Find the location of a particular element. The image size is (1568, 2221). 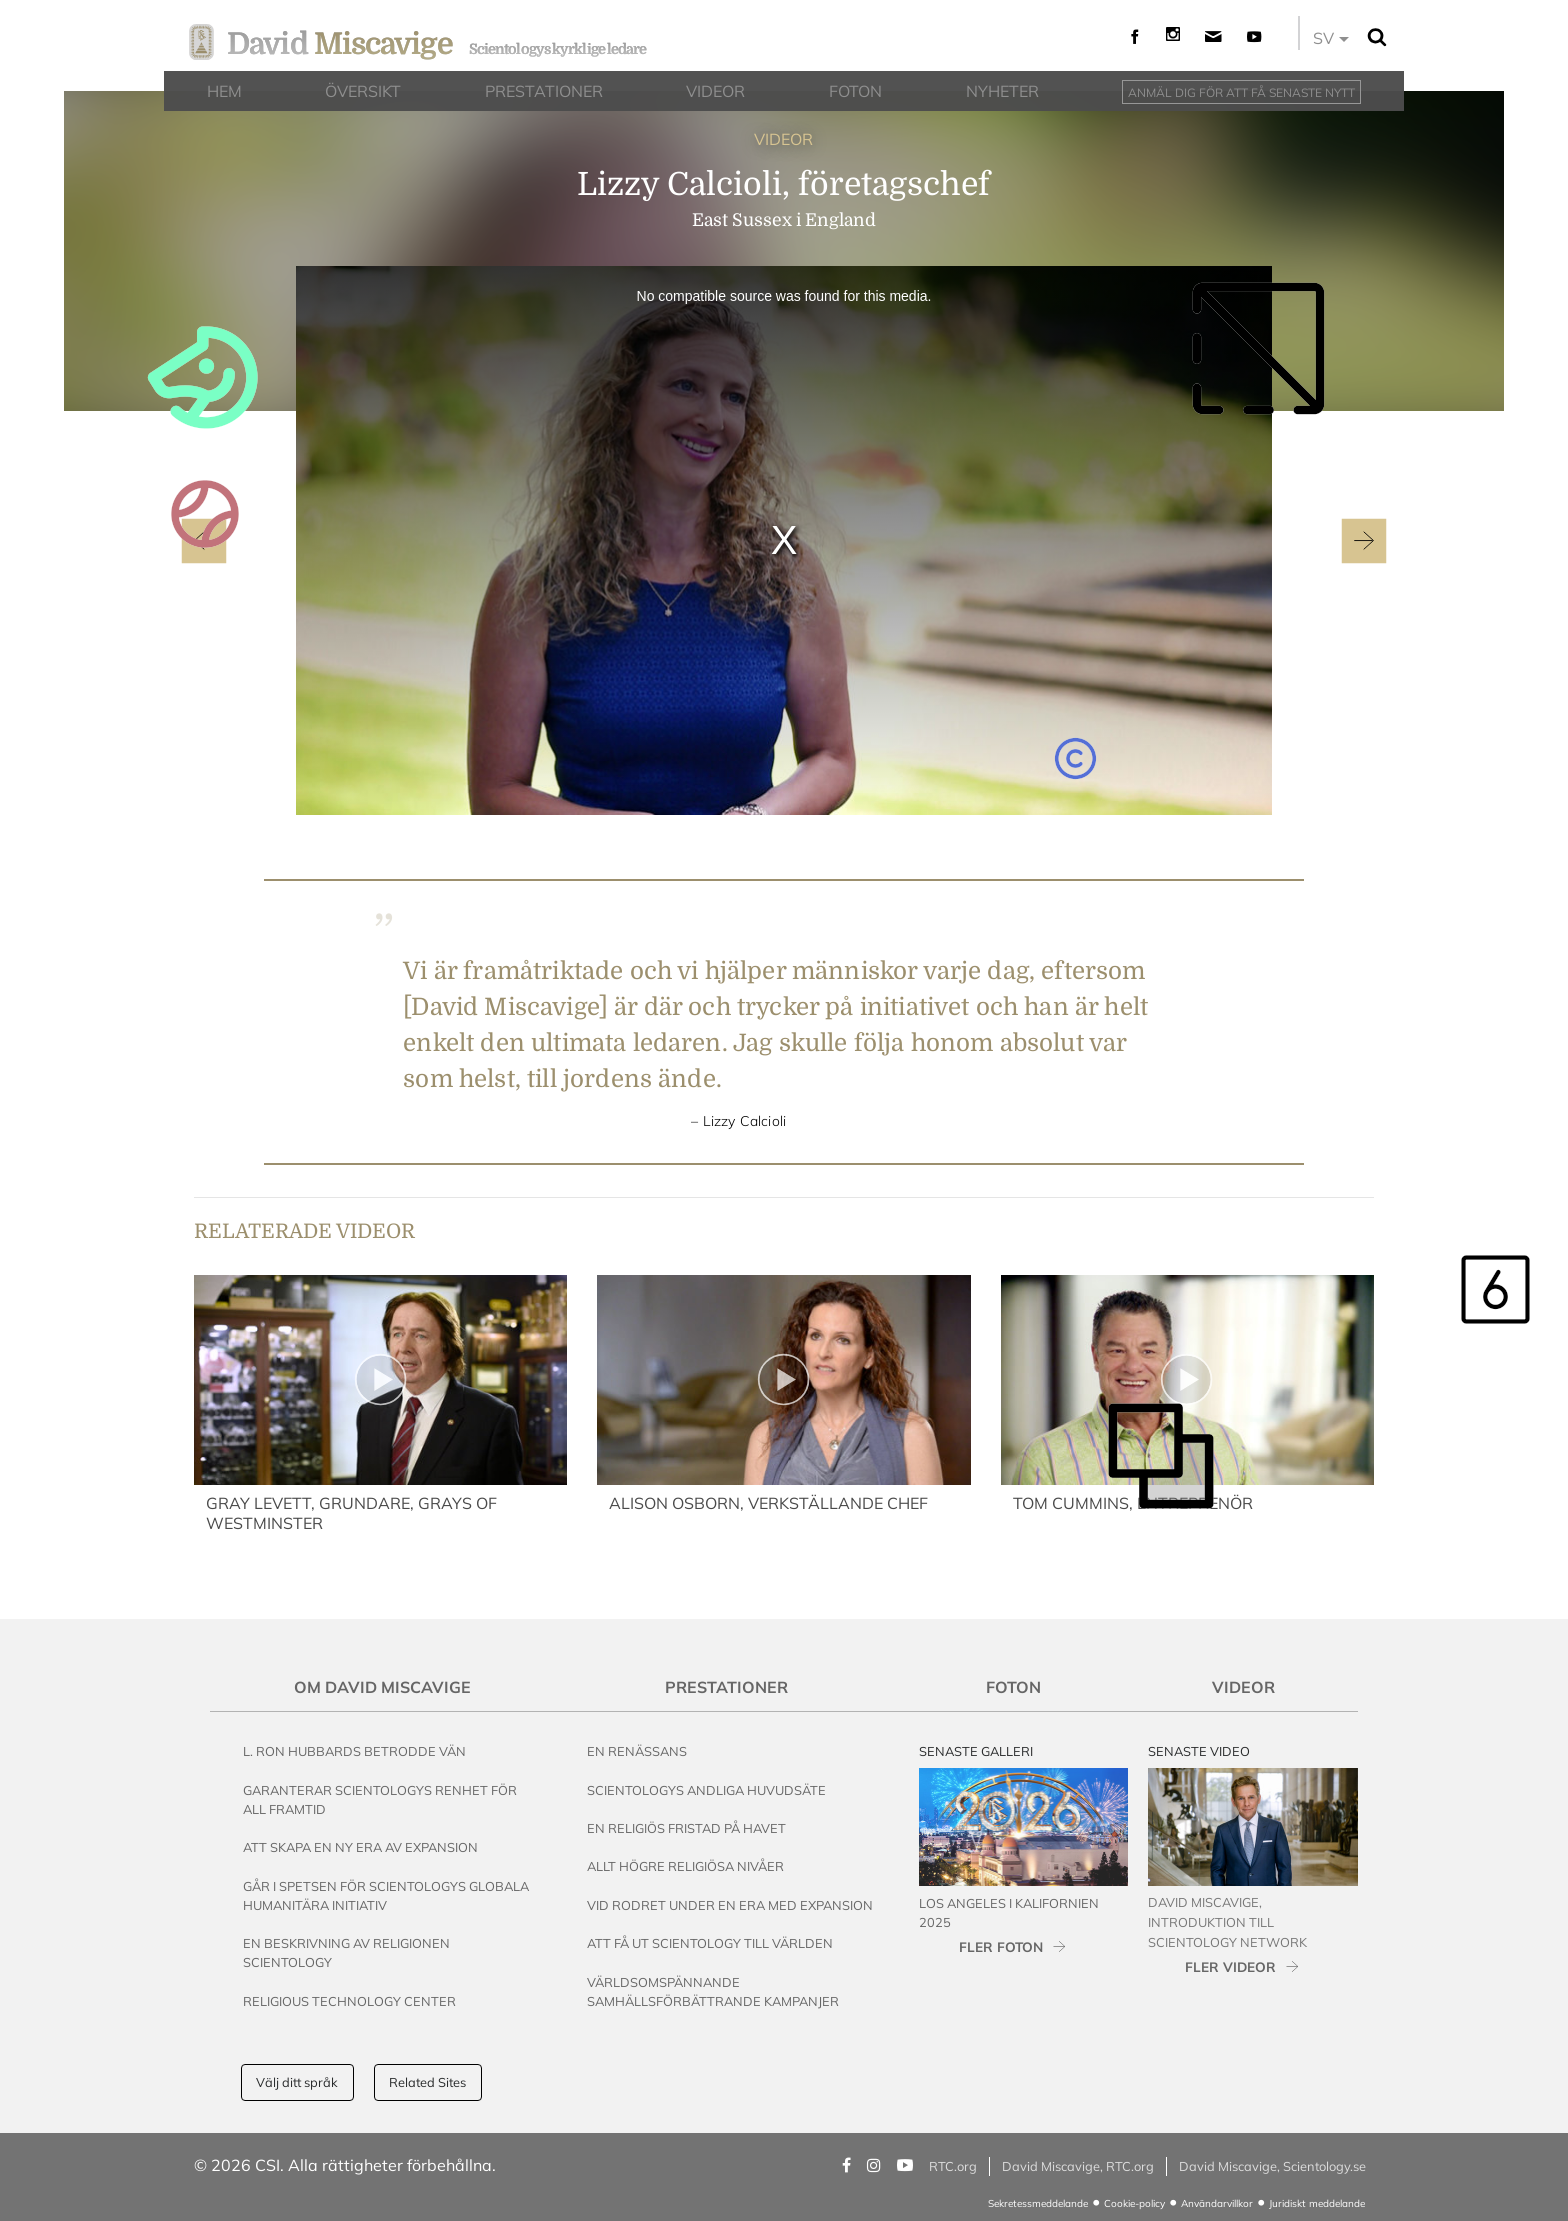

indicates copyrighted content is located at coordinates (1075, 758).